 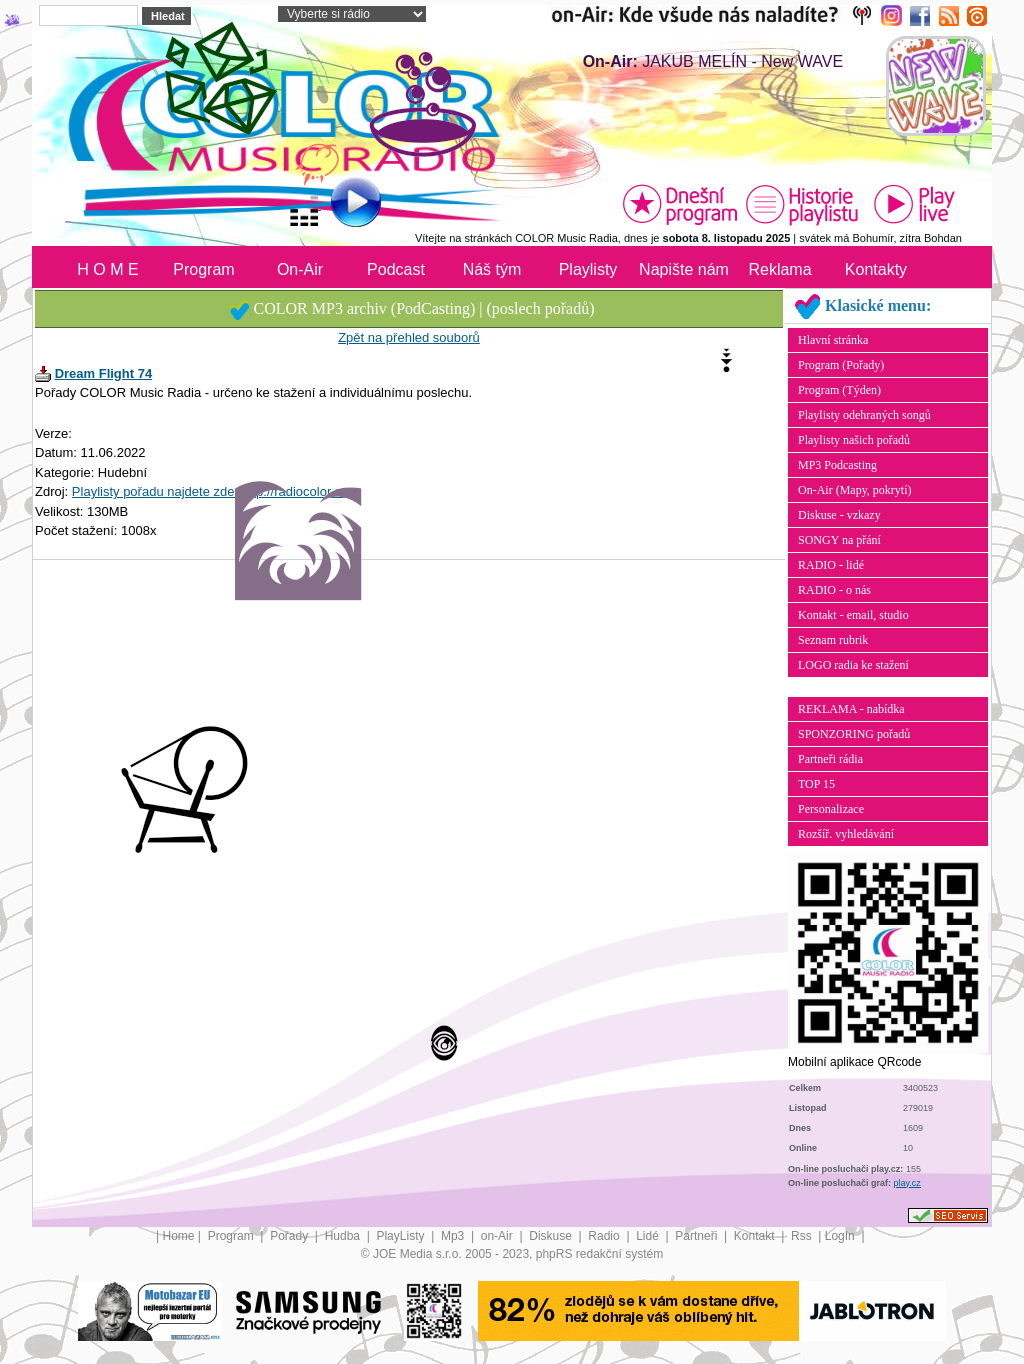 I want to click on view your gem balance or currency, so click(x=221, y=78).